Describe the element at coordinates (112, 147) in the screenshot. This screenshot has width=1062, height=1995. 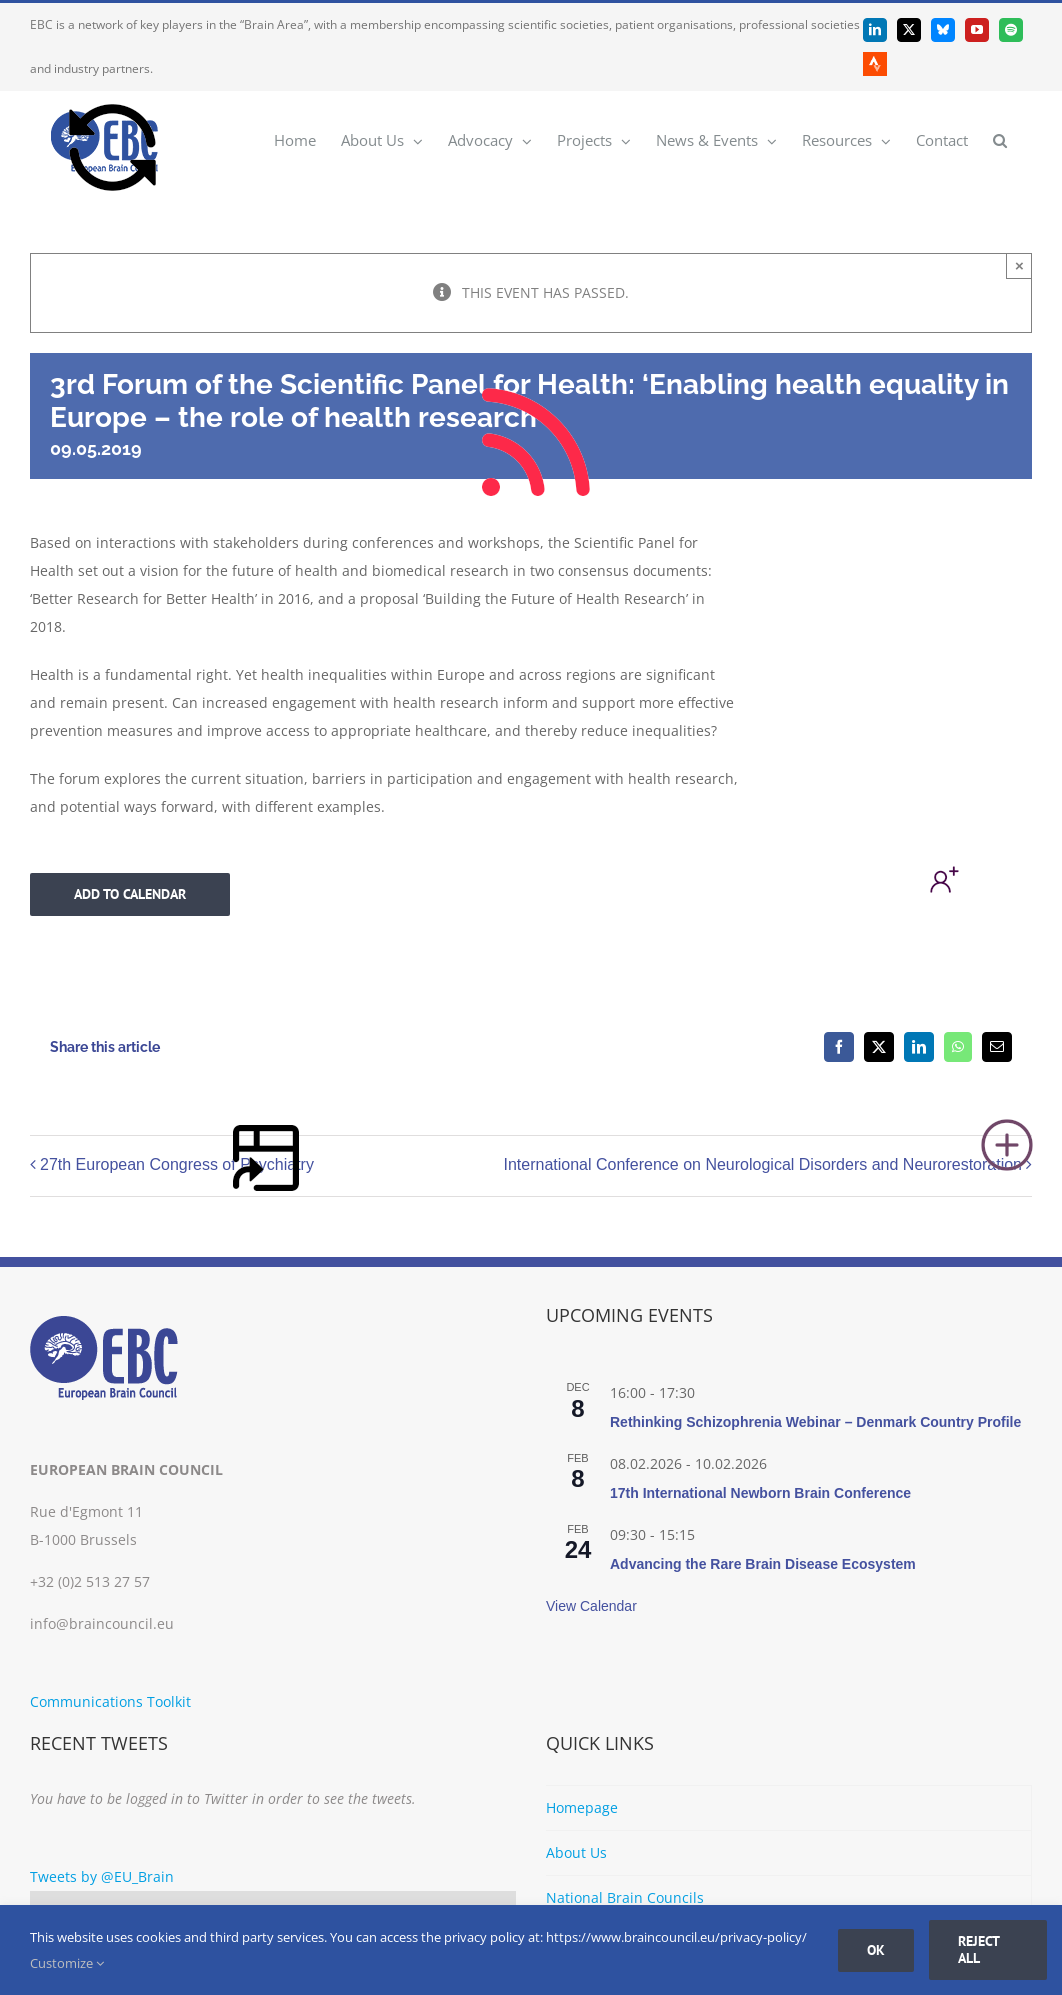
I see `sync or refresh content` at that location.